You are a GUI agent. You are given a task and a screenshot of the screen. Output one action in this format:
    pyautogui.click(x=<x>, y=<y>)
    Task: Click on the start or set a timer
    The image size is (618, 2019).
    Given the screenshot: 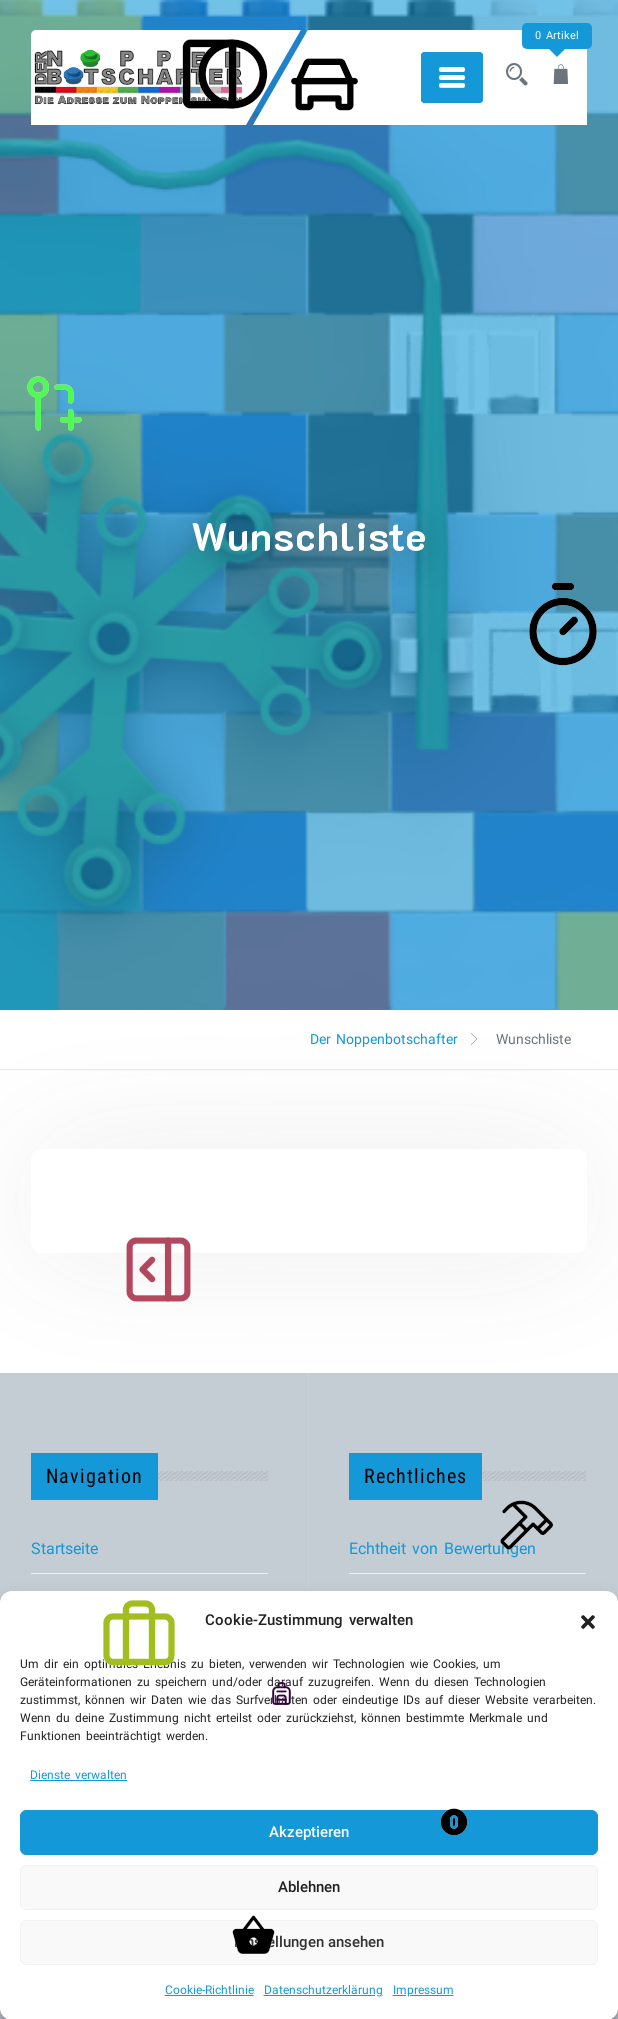 What is the action you would take?
    pyautogui.click(x=563, y=624)
    